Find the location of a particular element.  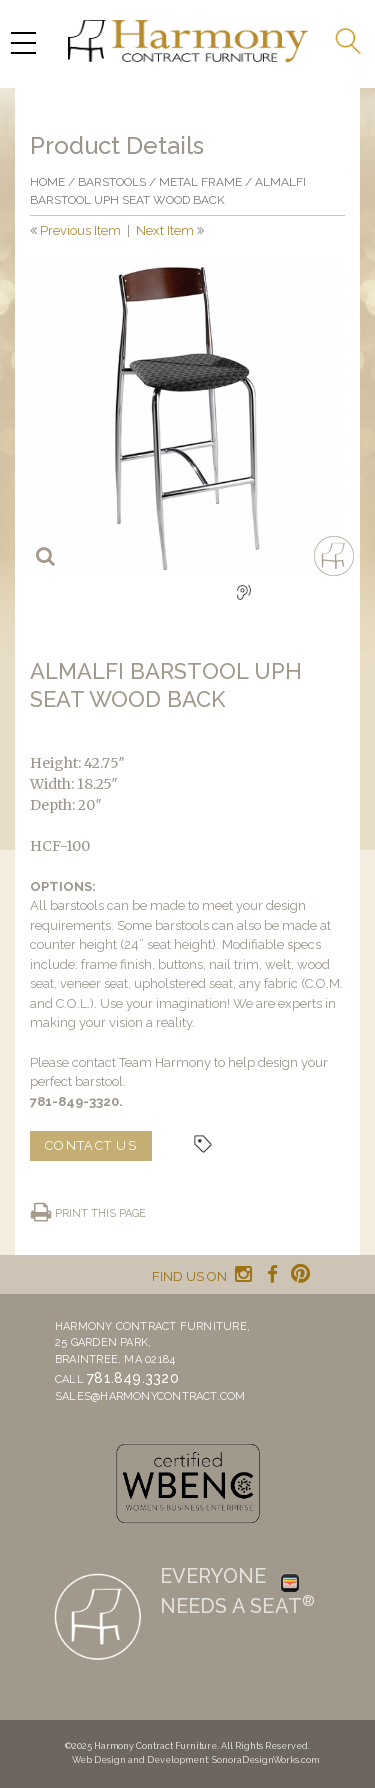

add or edit tags for music tracks is located at coordinates (203, 1144).